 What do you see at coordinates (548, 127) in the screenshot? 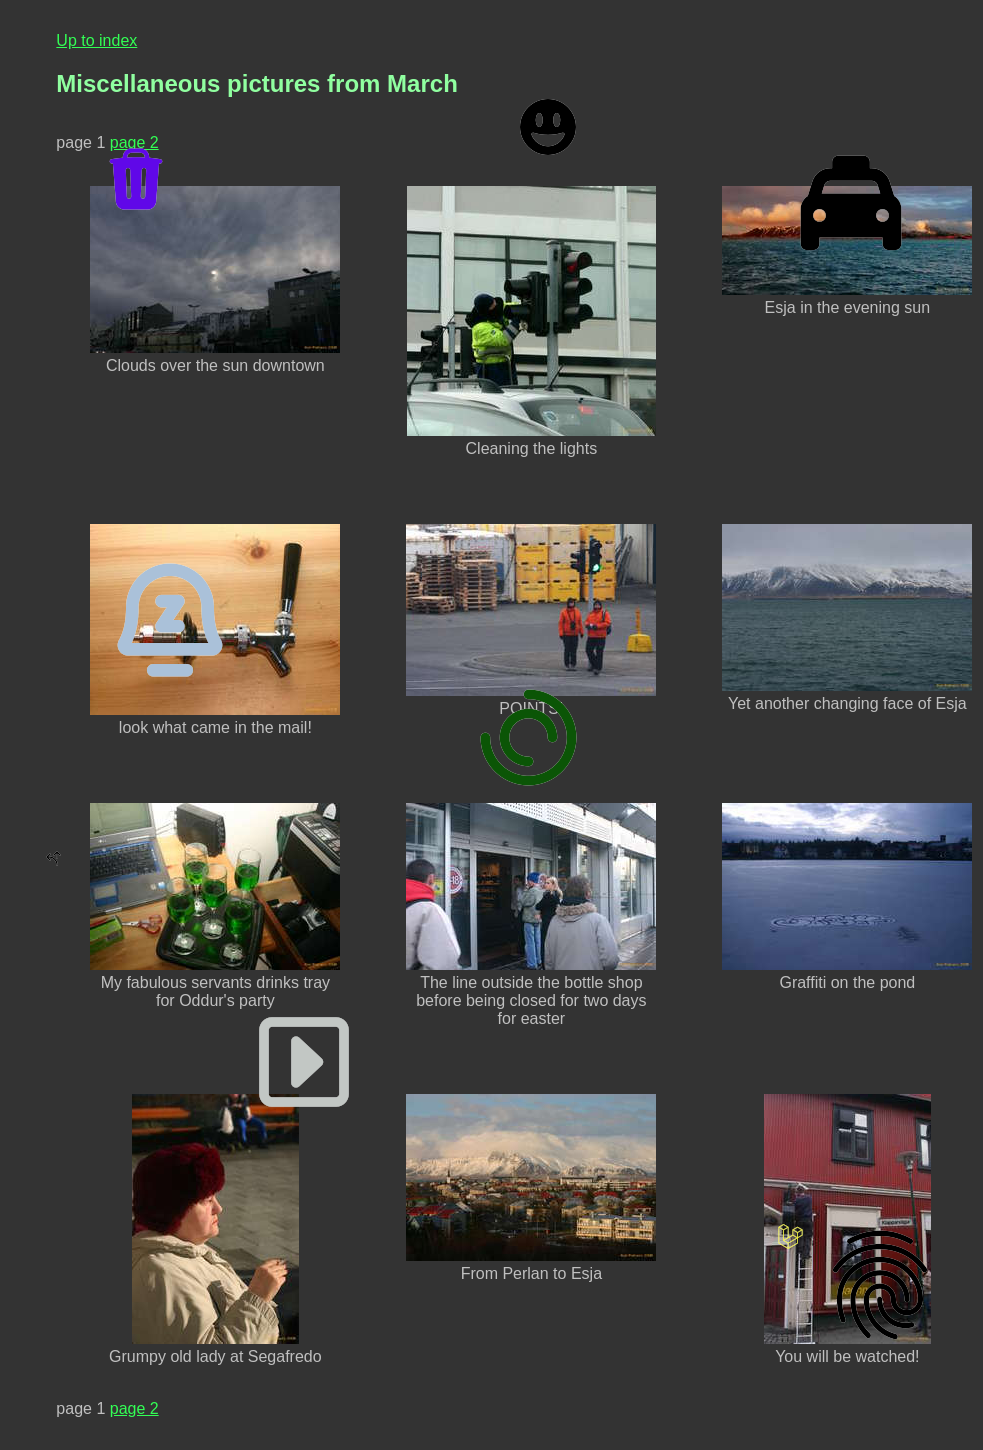
I see `react to a message with a happy emoji` at bounding box center [548, 127].